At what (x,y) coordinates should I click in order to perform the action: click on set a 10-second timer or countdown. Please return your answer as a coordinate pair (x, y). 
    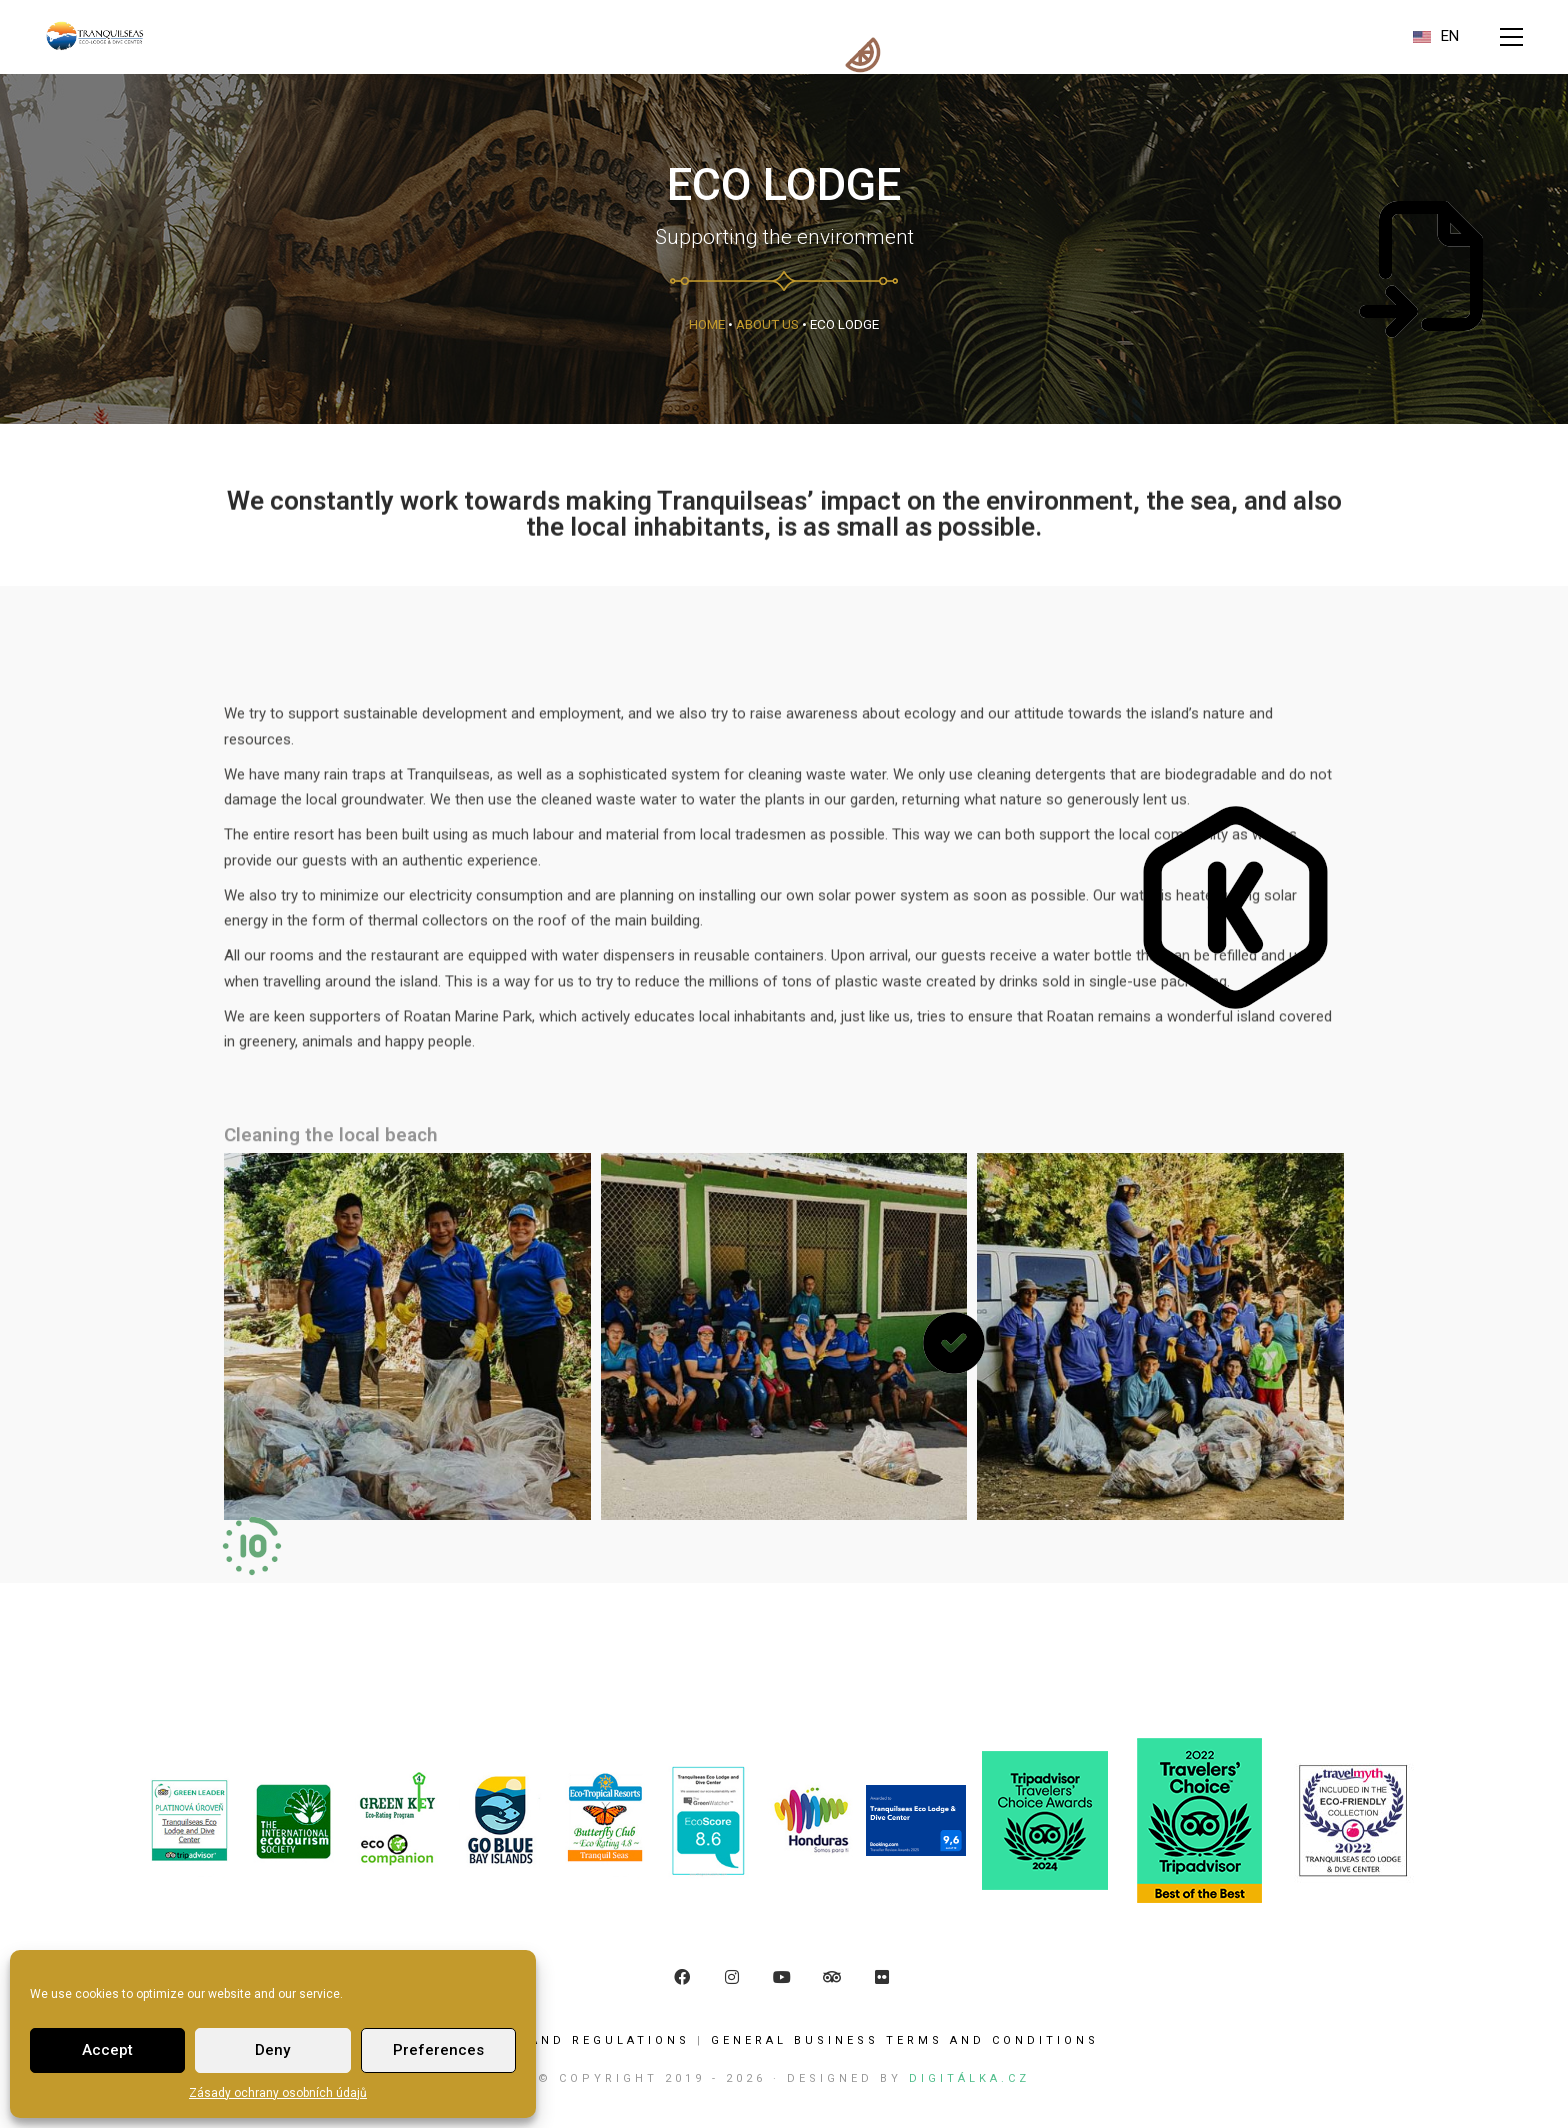
    Looking at the image, I should click on (252, 1546).